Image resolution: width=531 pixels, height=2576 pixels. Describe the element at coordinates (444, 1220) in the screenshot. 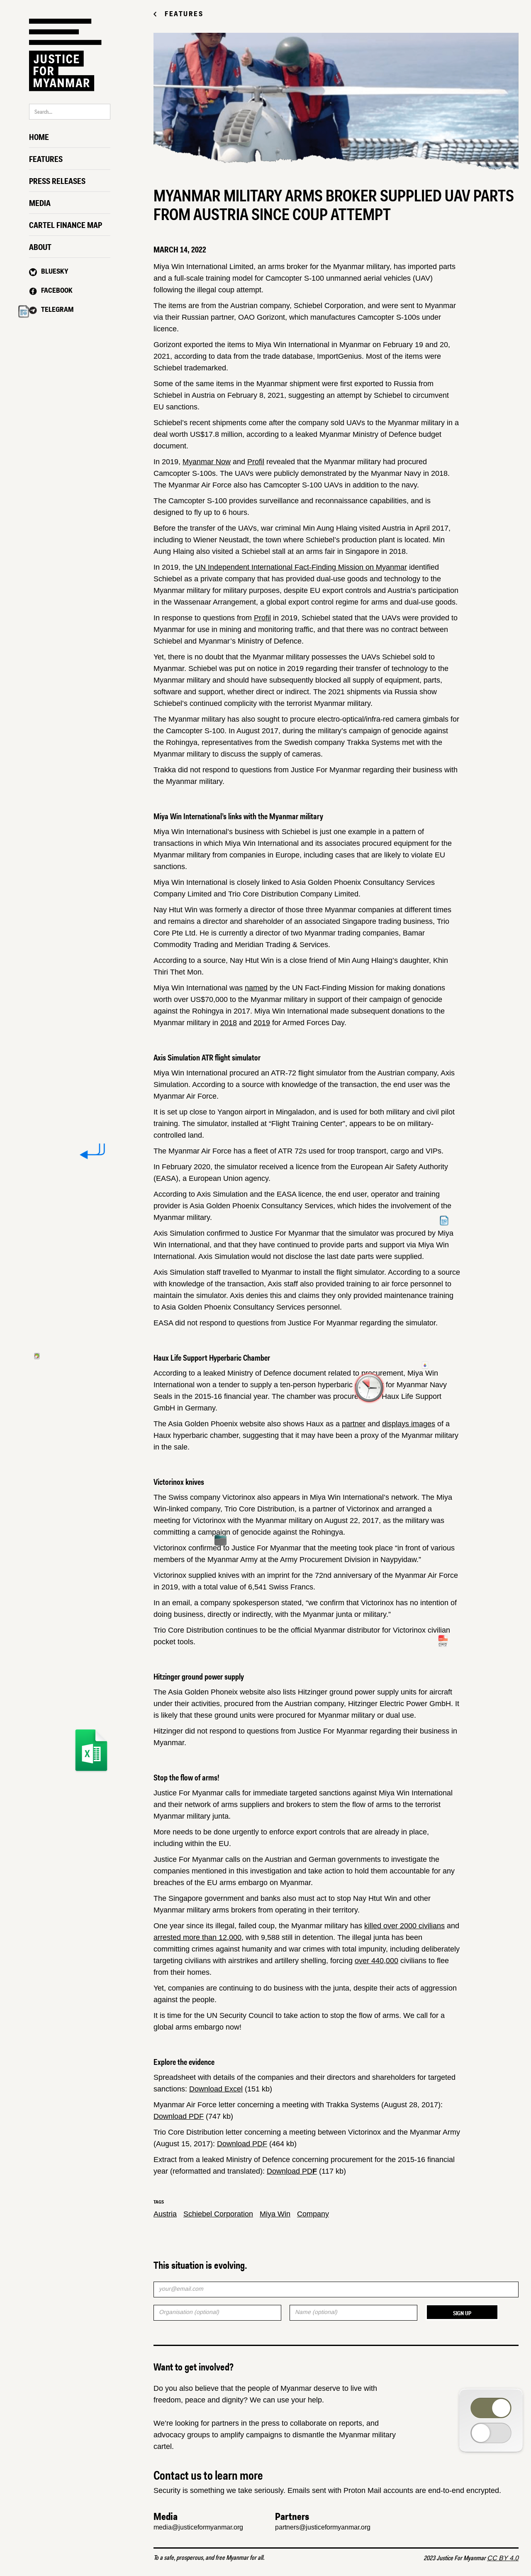

I see `libreoffice writer text template file` at that location.